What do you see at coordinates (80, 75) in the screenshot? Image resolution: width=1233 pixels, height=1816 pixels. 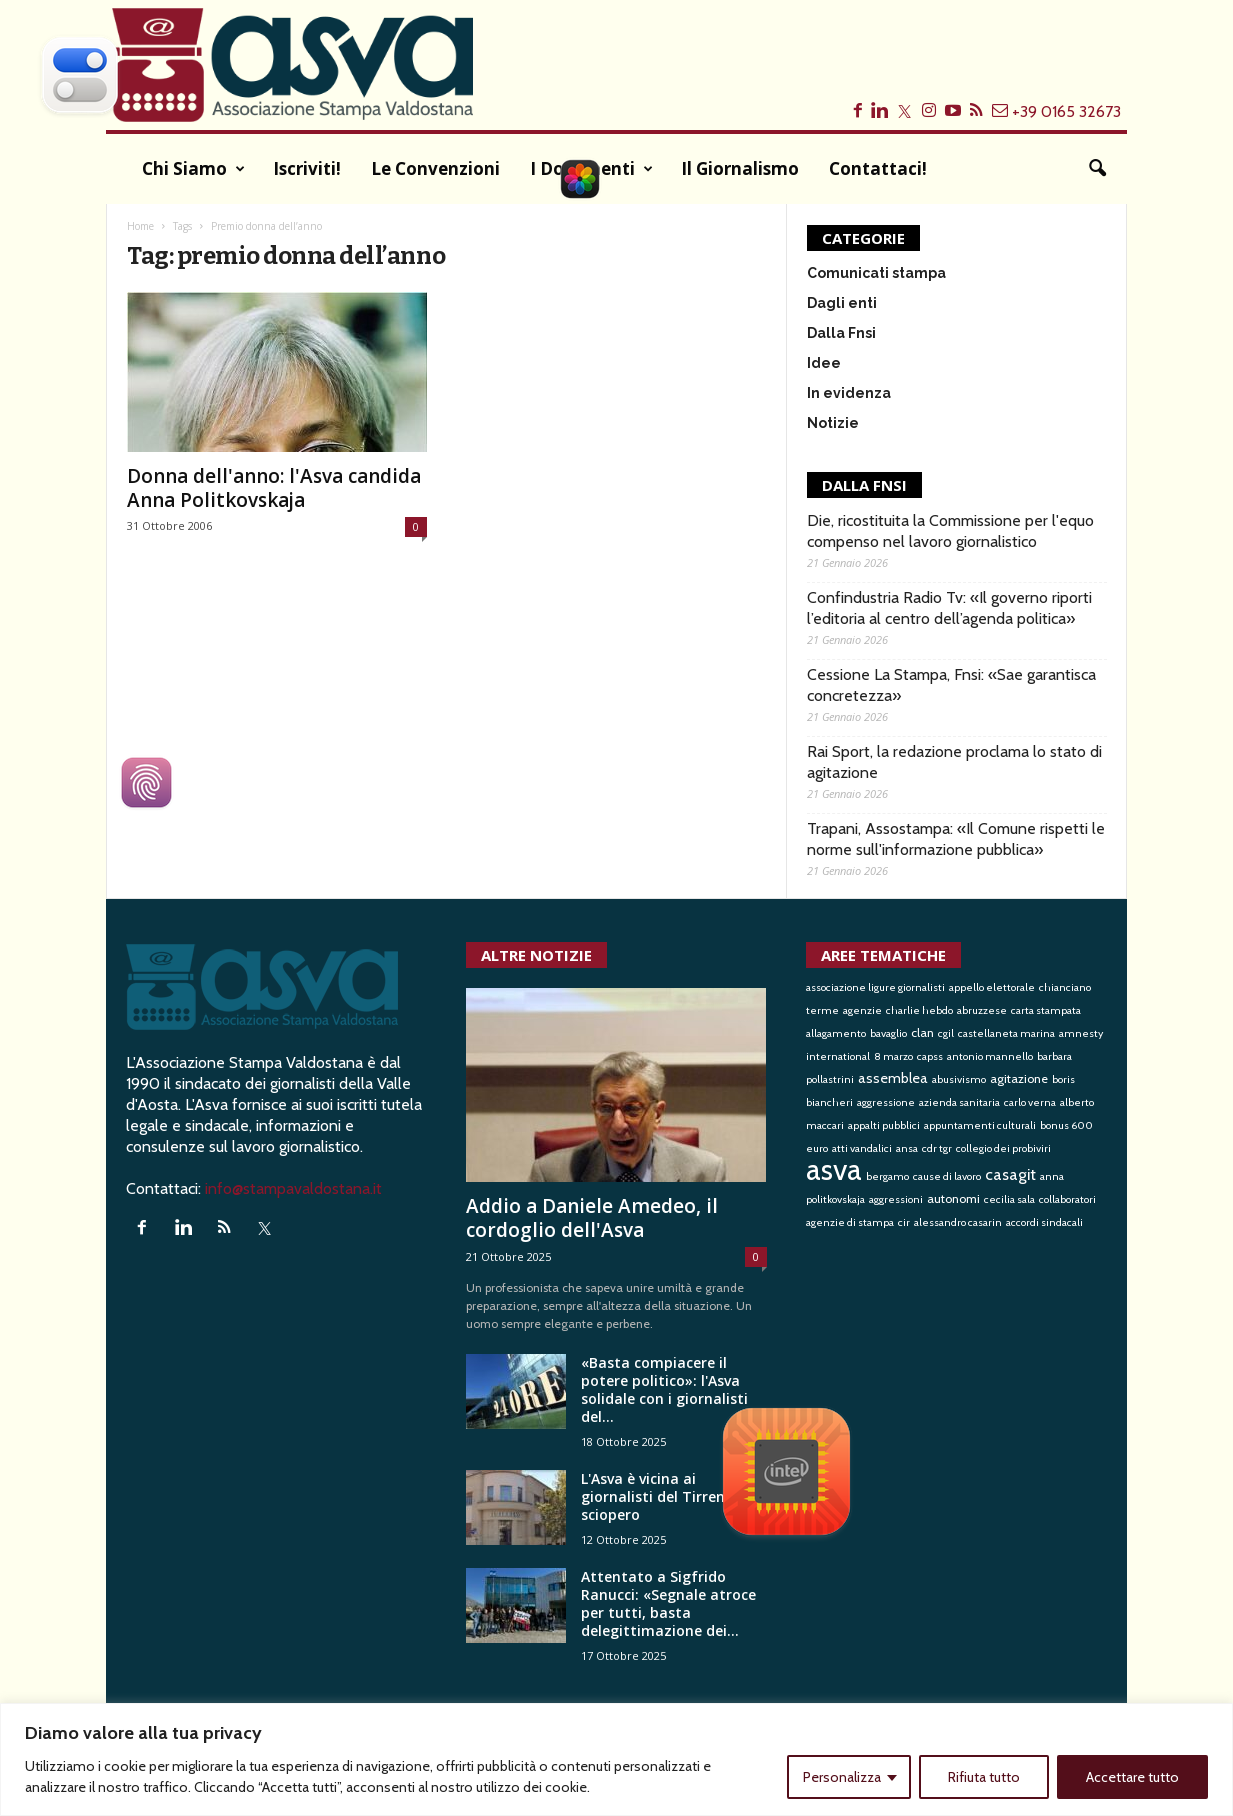 I see `open gnome tweaks to customize system settings` at bounding box center [80, 75].